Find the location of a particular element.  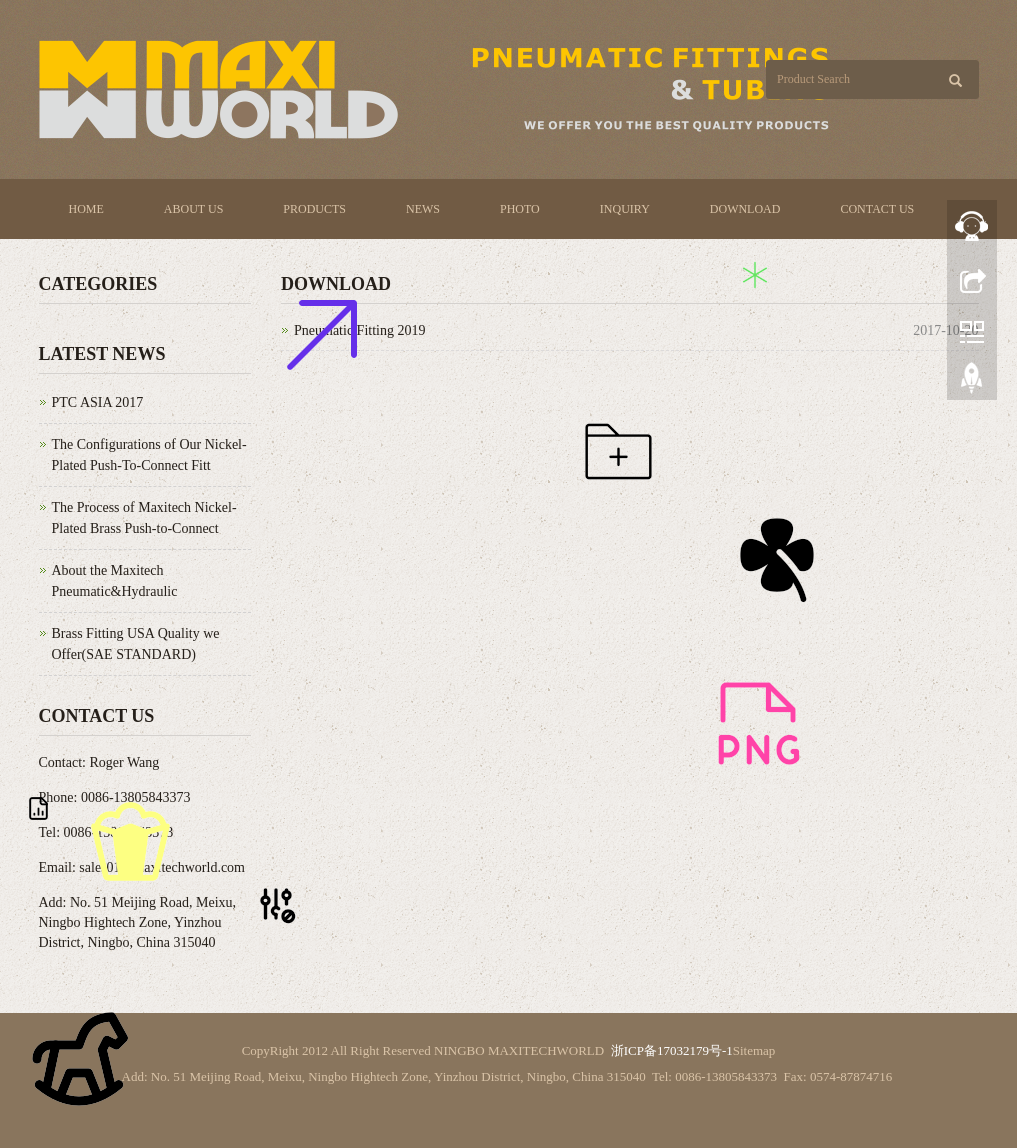

indicates a required field in a form is located at coordinates (755, 275).